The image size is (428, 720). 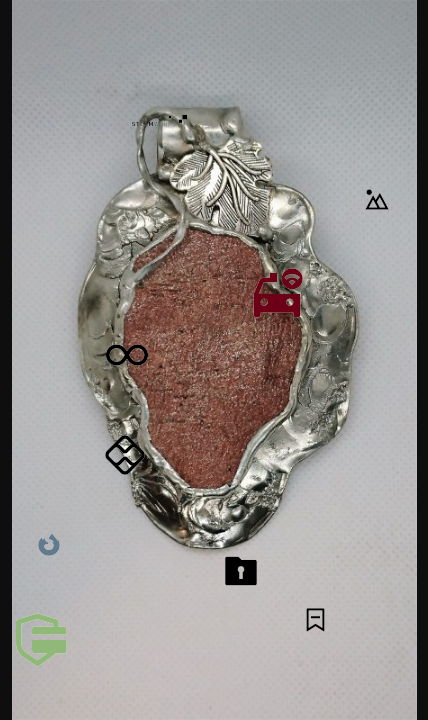 What do you see at coordinates (241, 571) in the screenshot?
I see `access a password-protected folder` at bounding box center [241, 571].